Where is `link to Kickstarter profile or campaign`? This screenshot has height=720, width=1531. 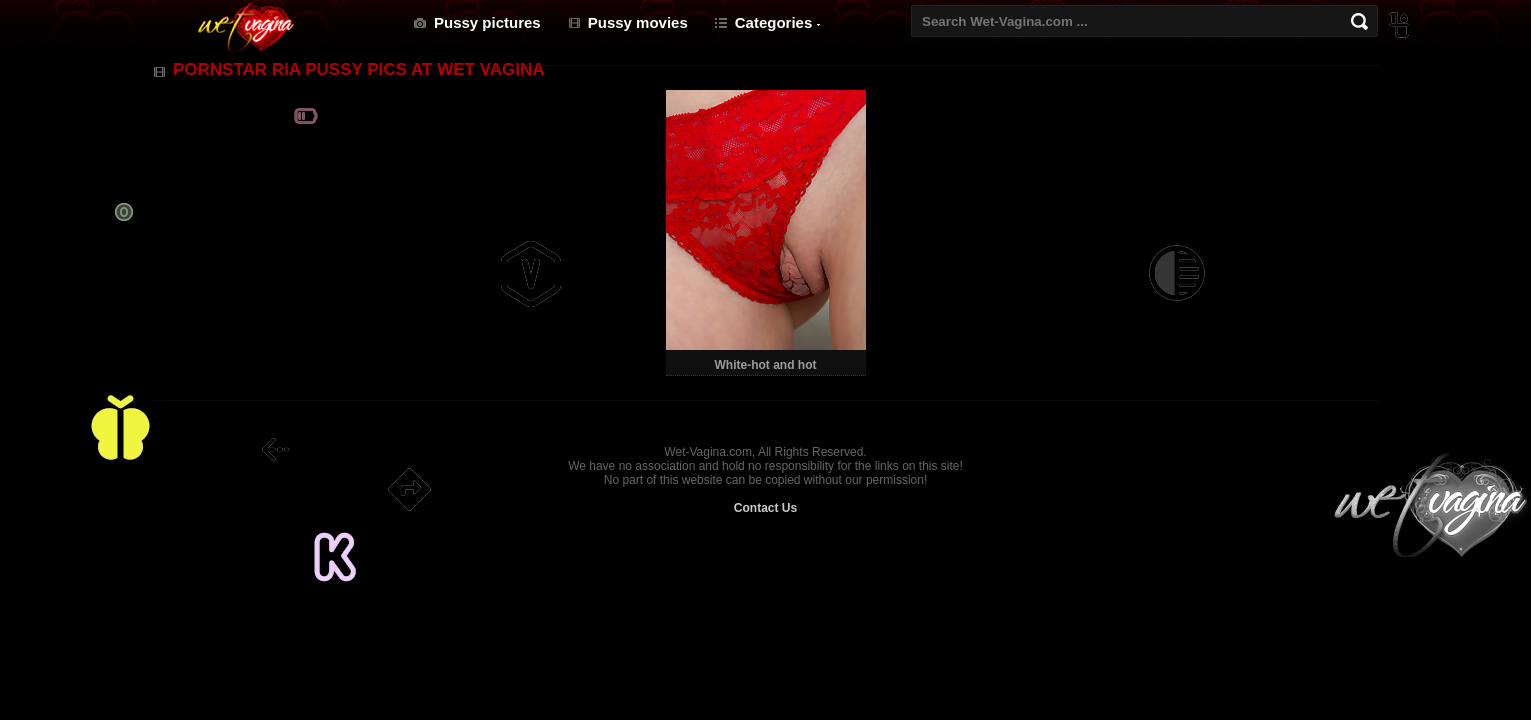
link to Kickstarter profile or campaign is located at coordinates (334, 557).